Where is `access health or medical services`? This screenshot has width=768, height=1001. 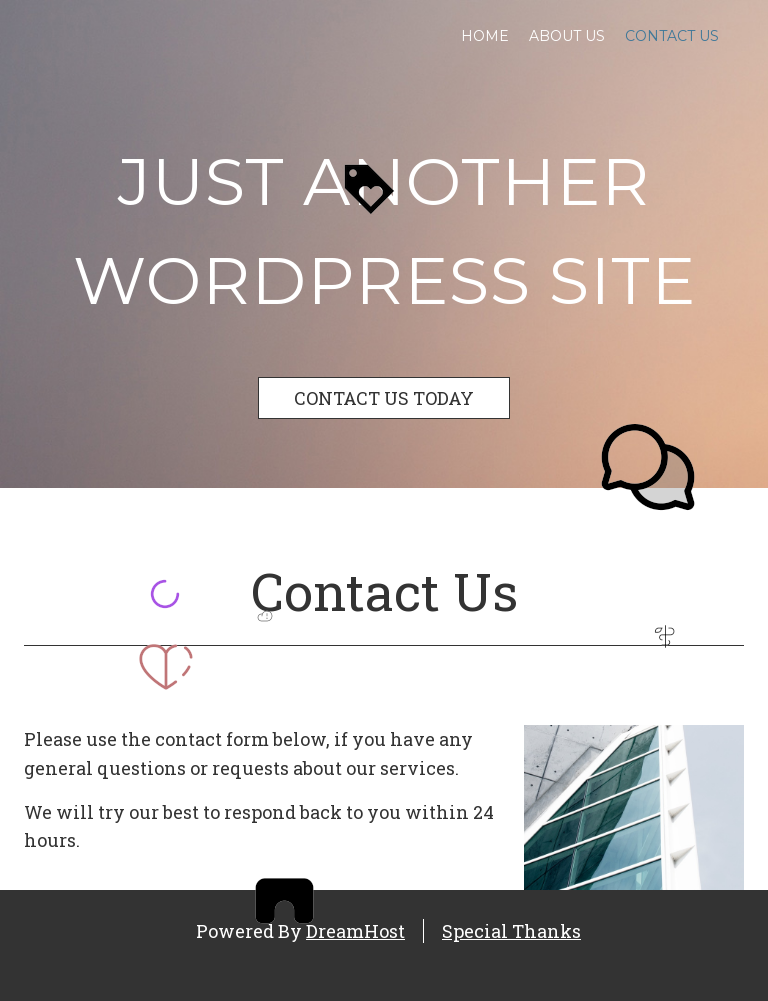
access health or medical services is located at coordinates (665, 636).